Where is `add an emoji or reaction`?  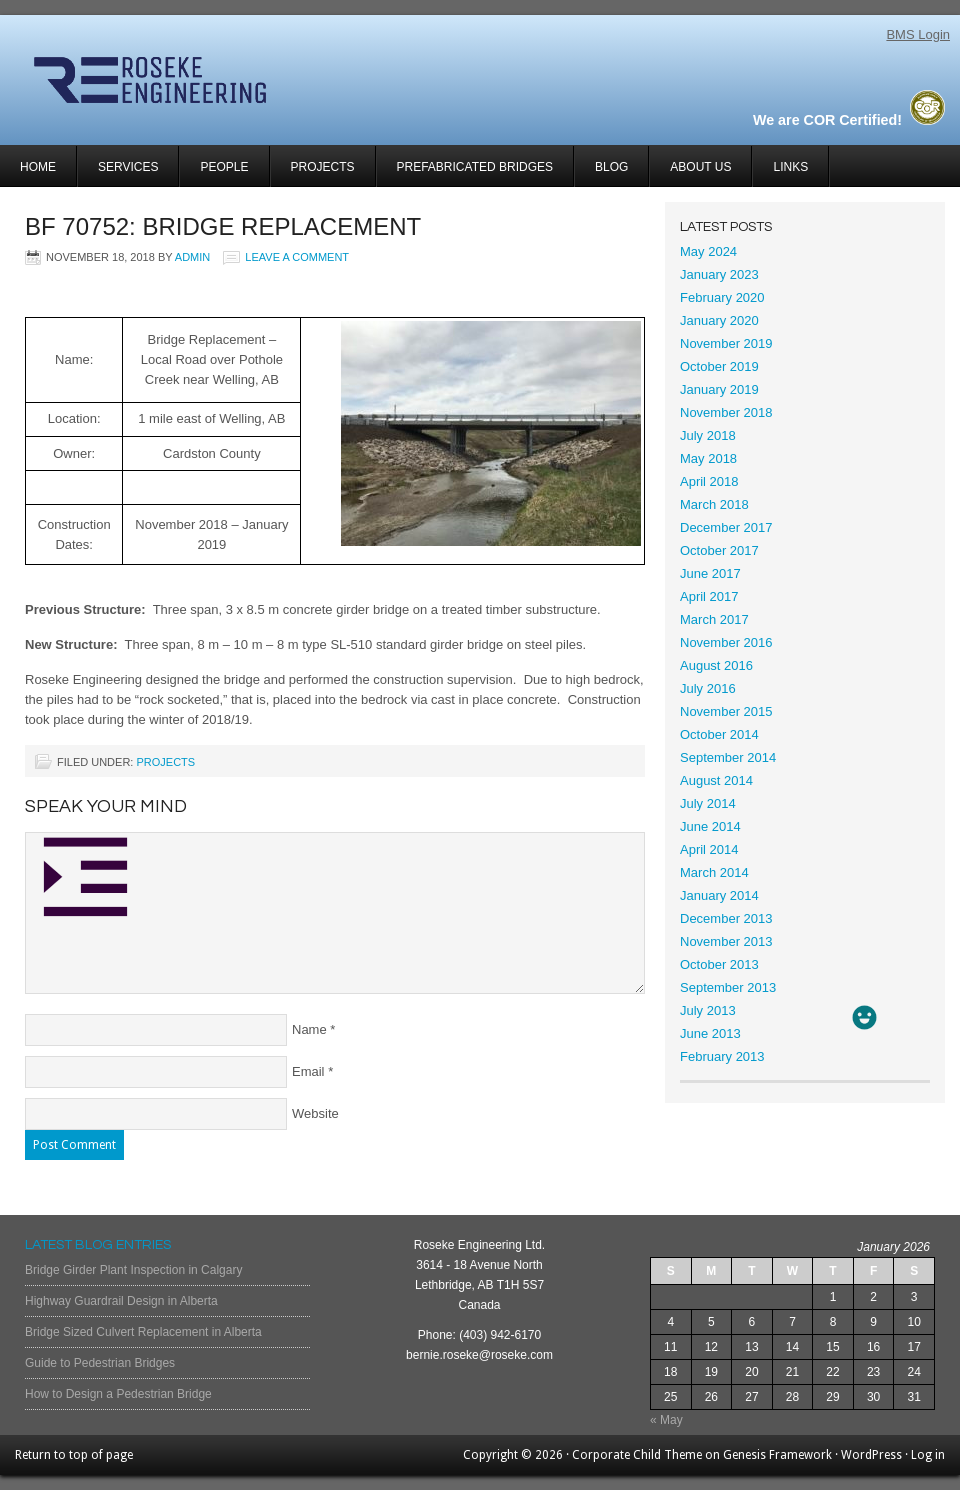 add an emoji or reaction is located at coordinates (864, 1017).